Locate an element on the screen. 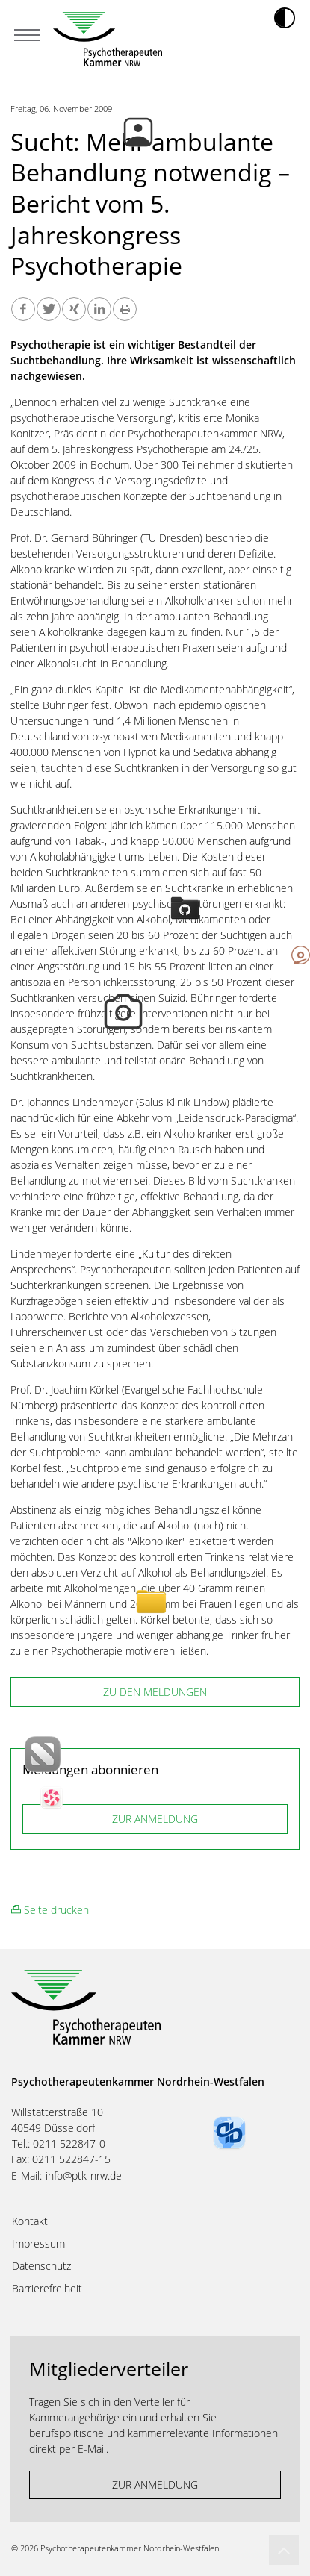 Image resolution: width=310 pixels, height=2576 pixels. open folder to view files is located at coordinates (151, 1601).